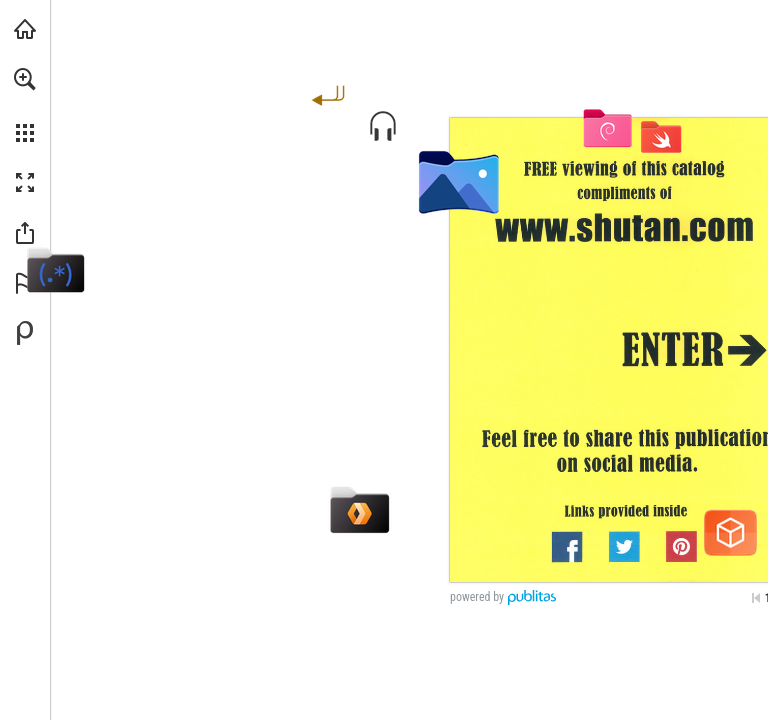  I want to click on open panorama photos folder, so click(458, 184).